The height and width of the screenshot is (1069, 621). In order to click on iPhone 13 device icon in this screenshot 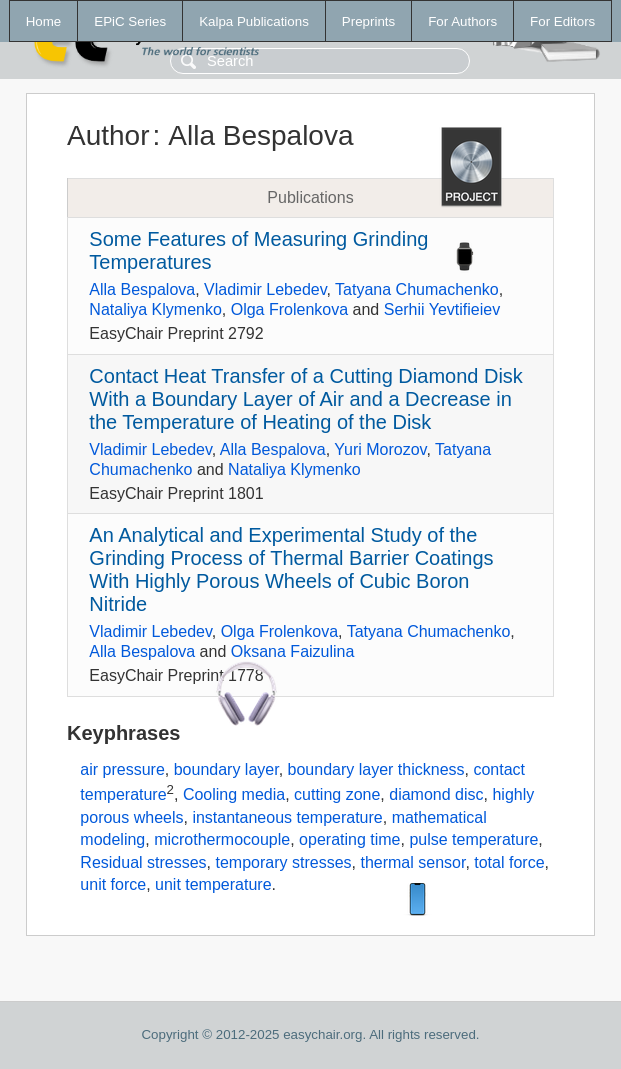, I will do `click(417, 899)`.